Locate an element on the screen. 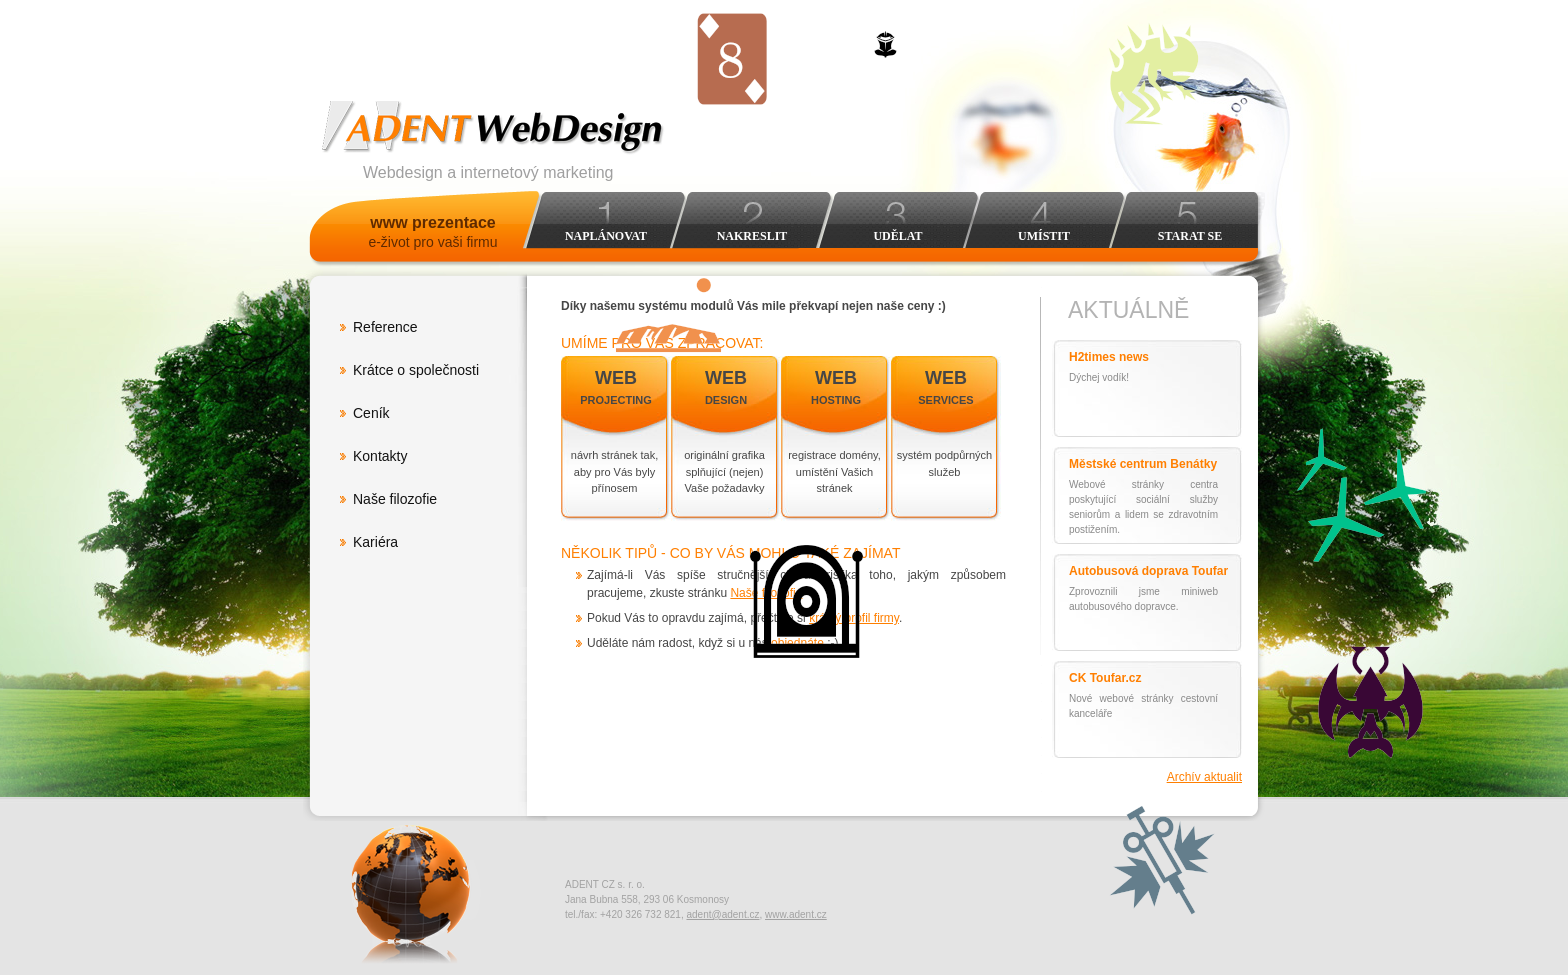 The image size is (1568, 975). uluru landmark or australian destination is located at coordinates (668, 320).